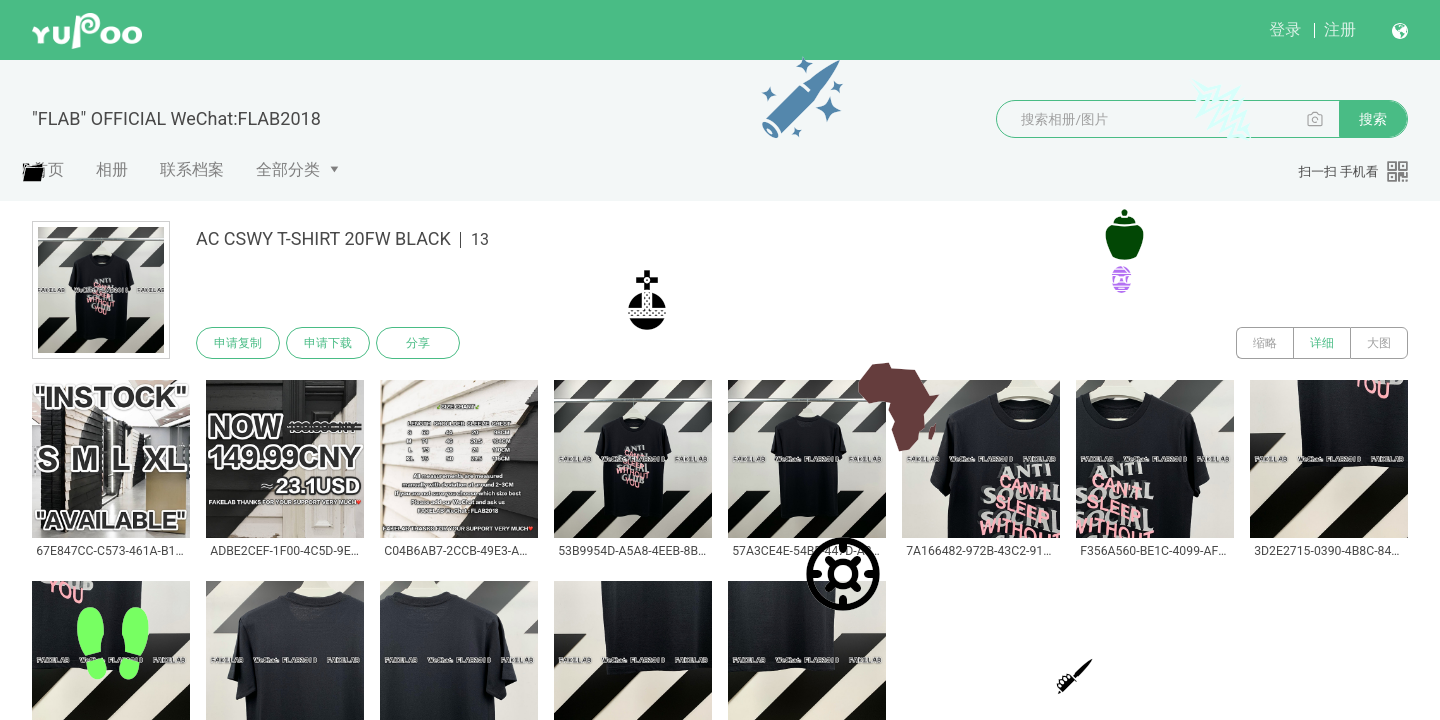 The width and height of the screenshot is (1440, 720). What do you see at coordinates (899, 407) in the screenshot?
I see `select africa as your region` at bounding box center [899, 407].